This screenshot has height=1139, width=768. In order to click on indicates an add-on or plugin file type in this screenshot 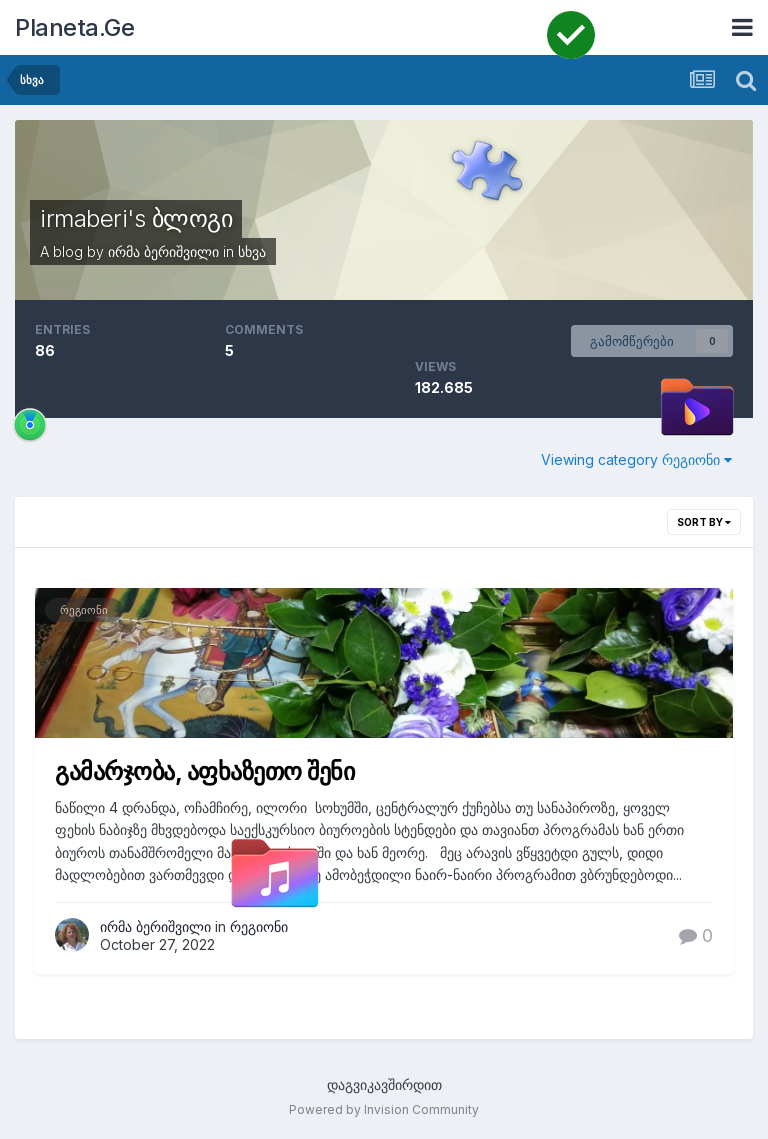, I will do `click(486, 170)`.